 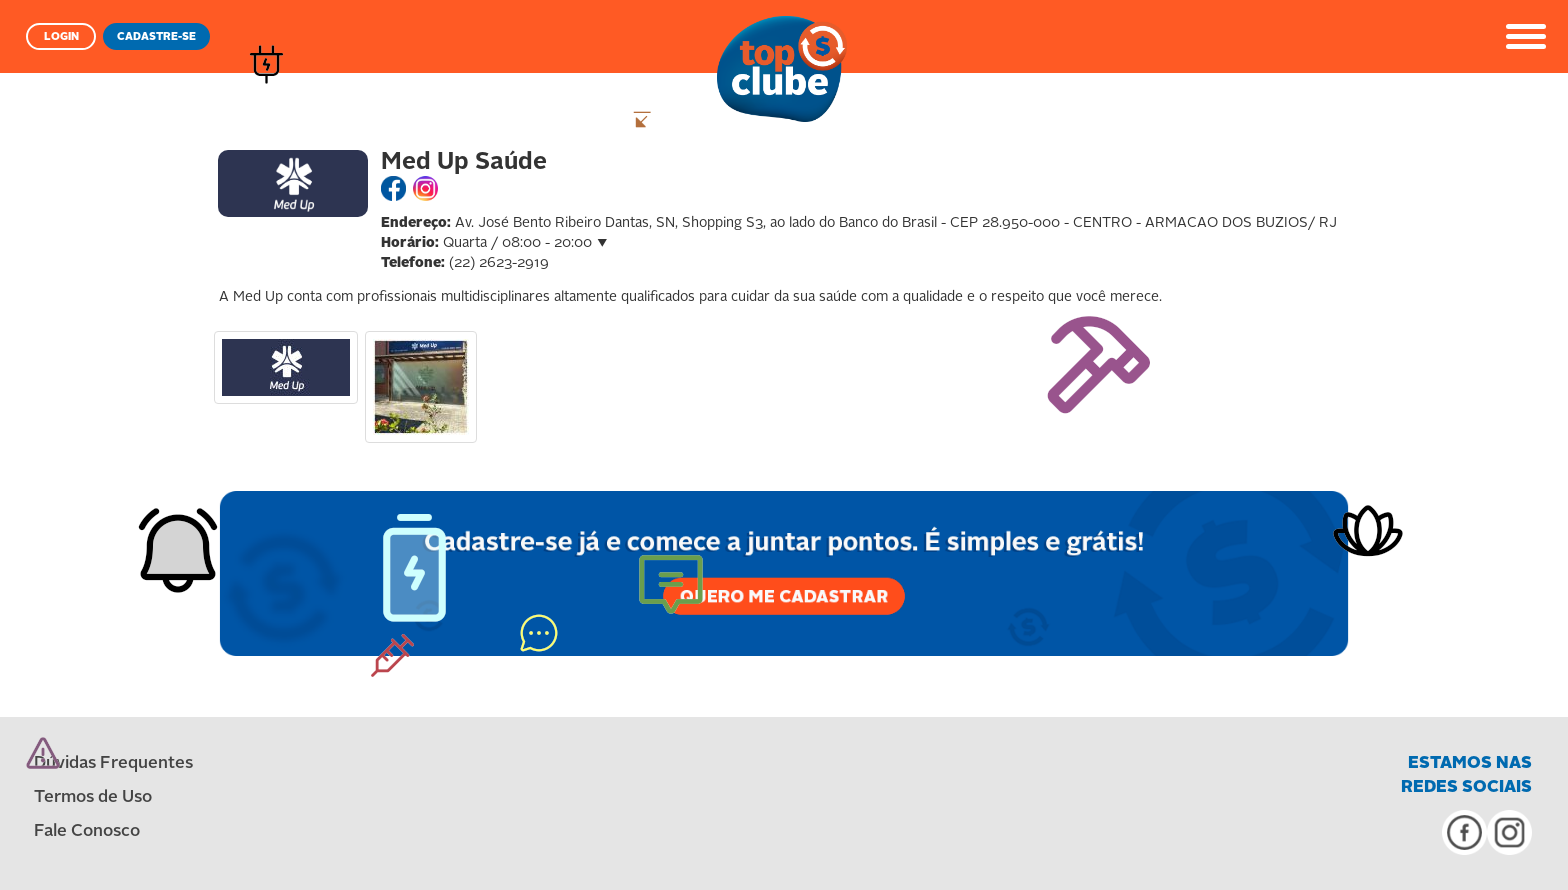 I want to click on move content to bottom-left corner, so click(x=641, y=119).